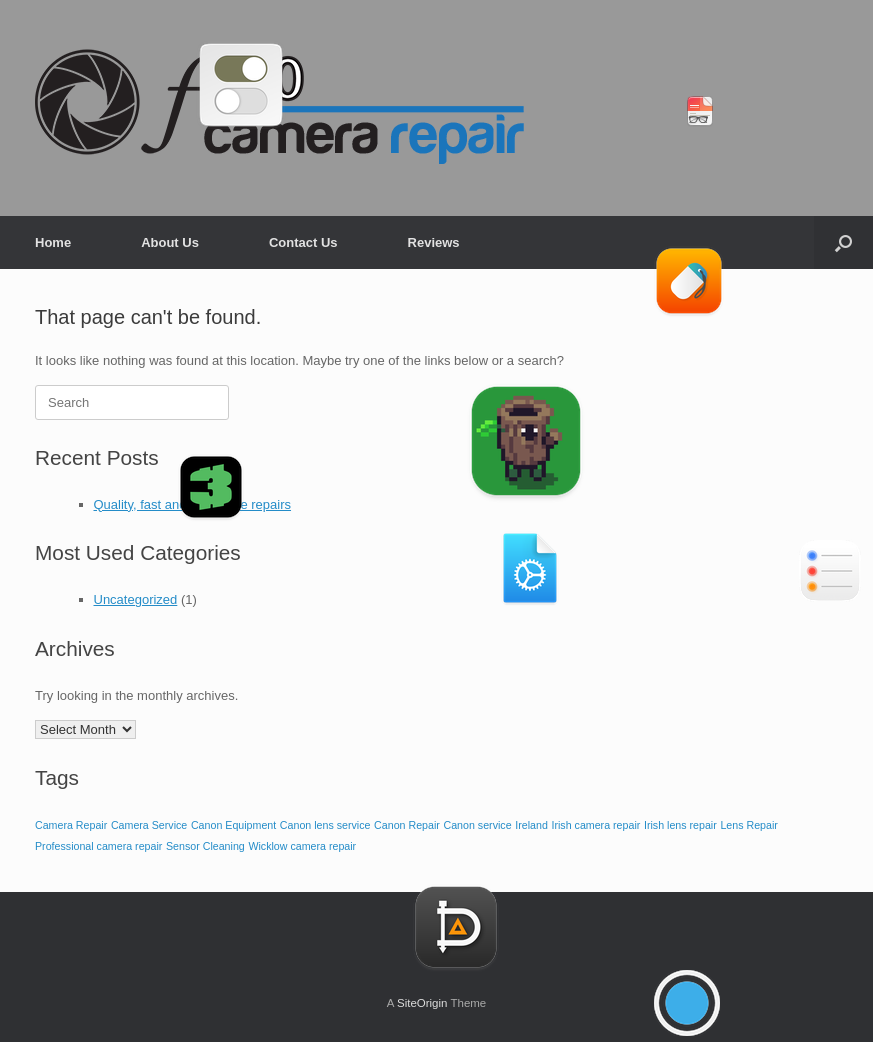 The height and width of the screenshot is (1042, 873). I want to click on an AppImage application package file, so click(530, 568).